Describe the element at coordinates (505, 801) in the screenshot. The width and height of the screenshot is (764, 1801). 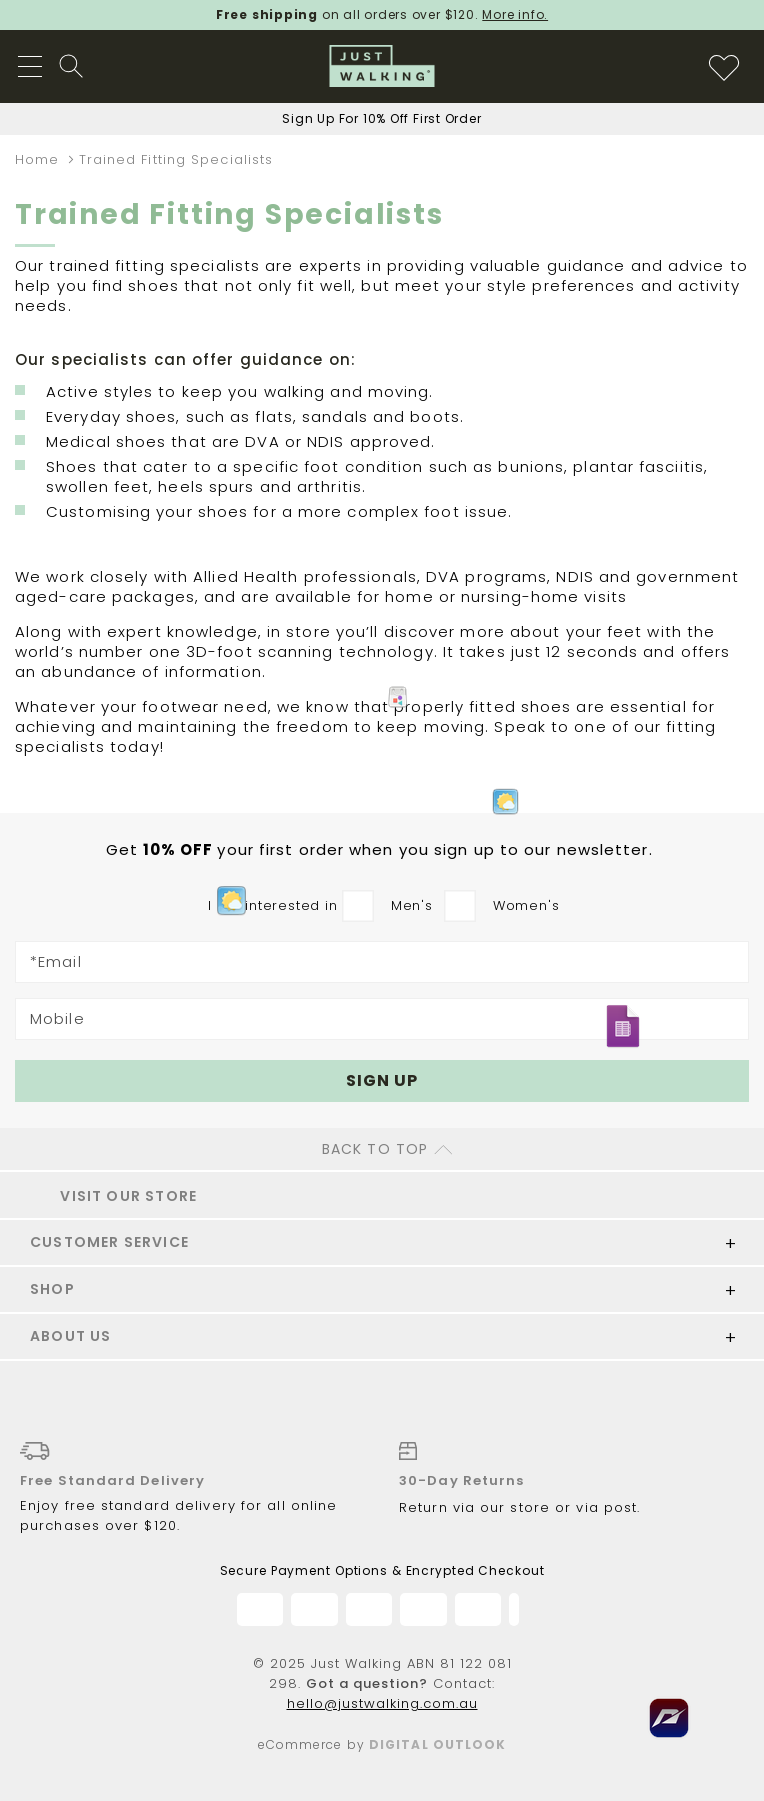
I see `open the weather application` at that location.